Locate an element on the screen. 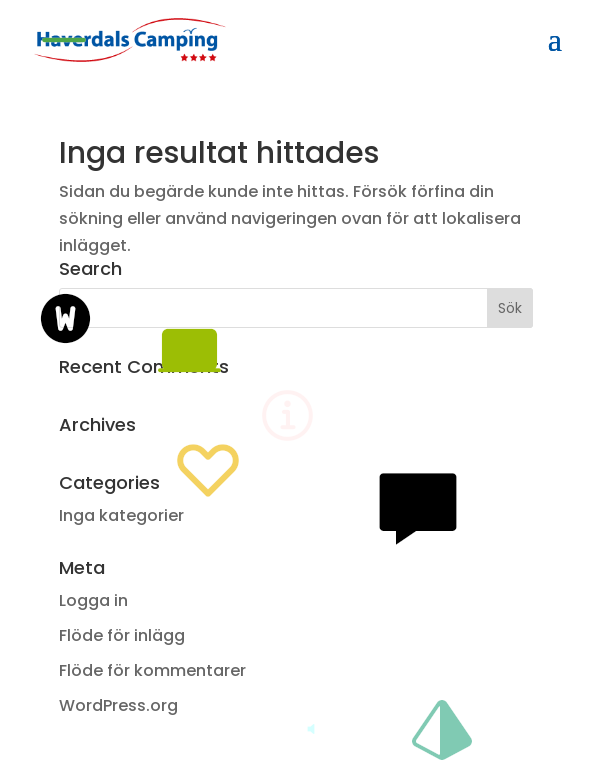 This screenshot has height=778, width=592. remove an item from a list is located at coordinates (64, 40).